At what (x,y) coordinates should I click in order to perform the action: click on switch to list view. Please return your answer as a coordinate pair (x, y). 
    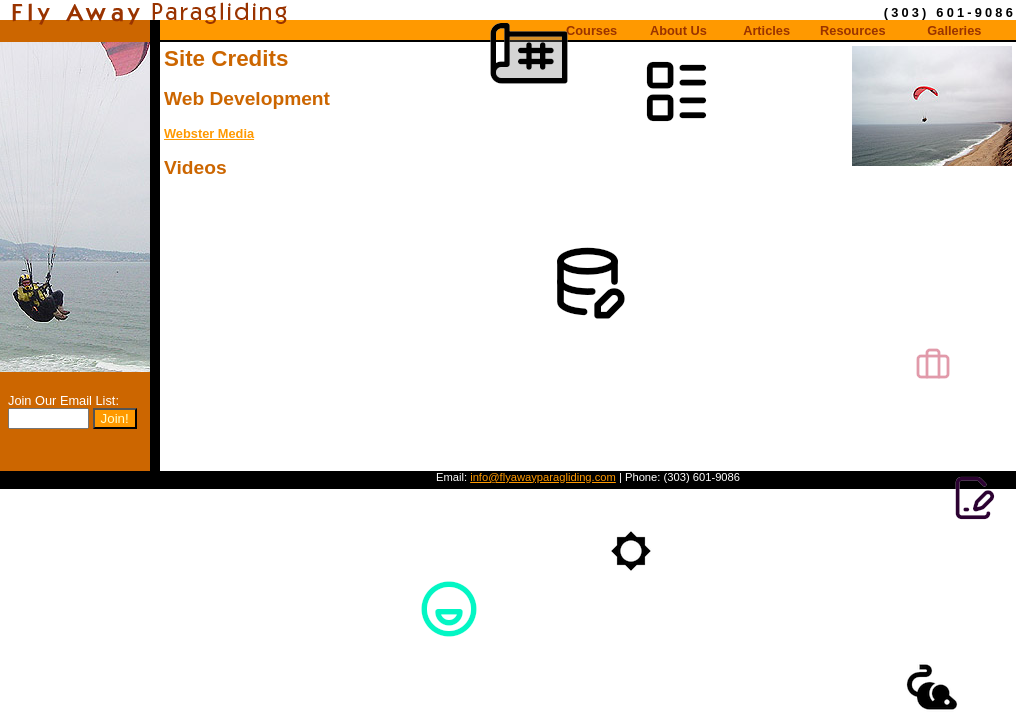
    Looking at the image, I should click on (676, 91).